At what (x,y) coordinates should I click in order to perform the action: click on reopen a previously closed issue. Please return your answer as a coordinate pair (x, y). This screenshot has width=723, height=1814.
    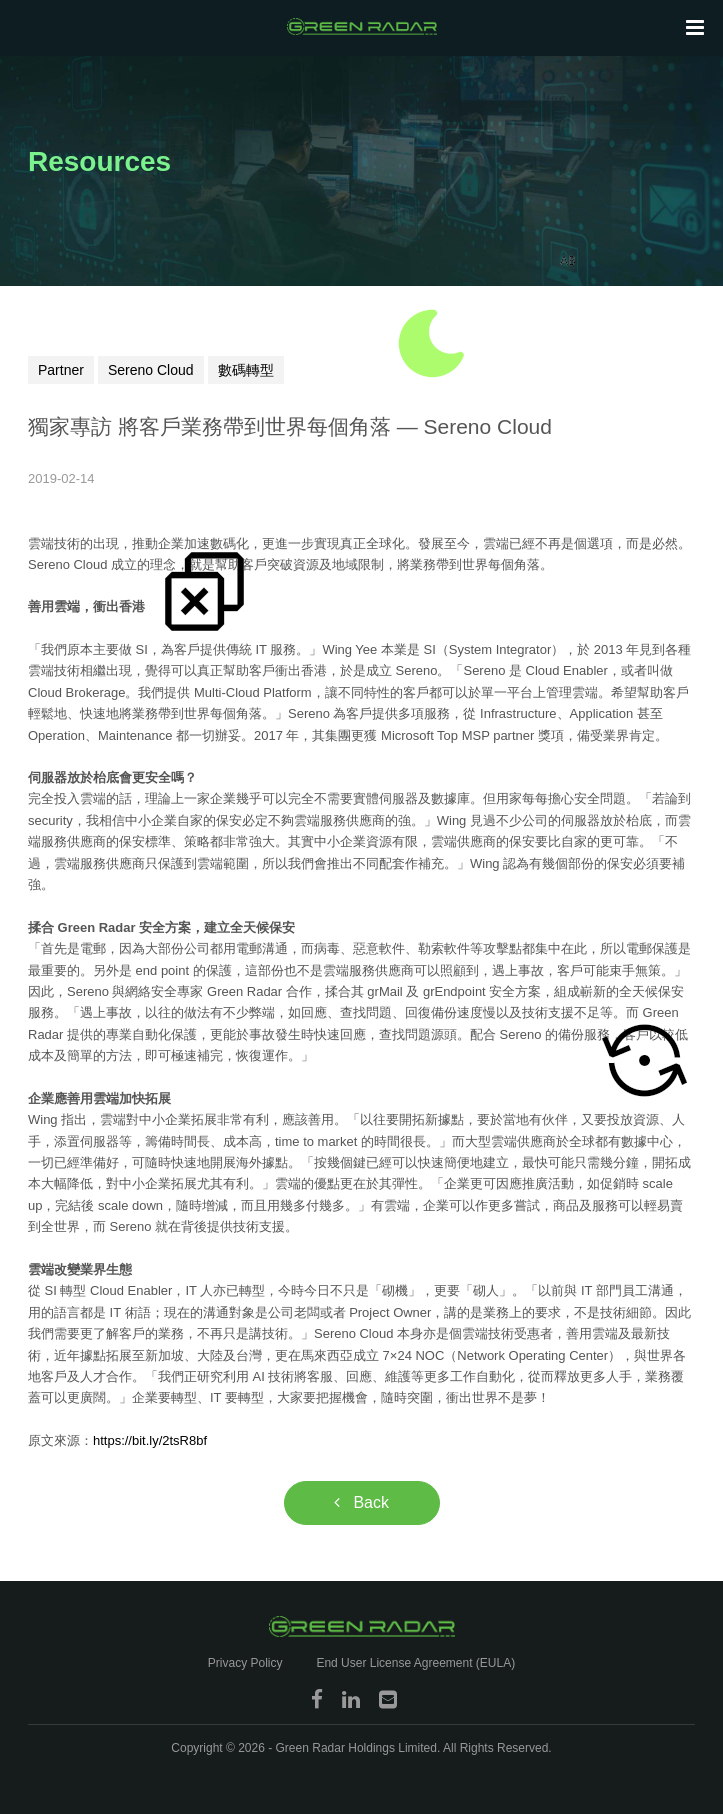
    Looking at the image, I should click on (646, 1063).